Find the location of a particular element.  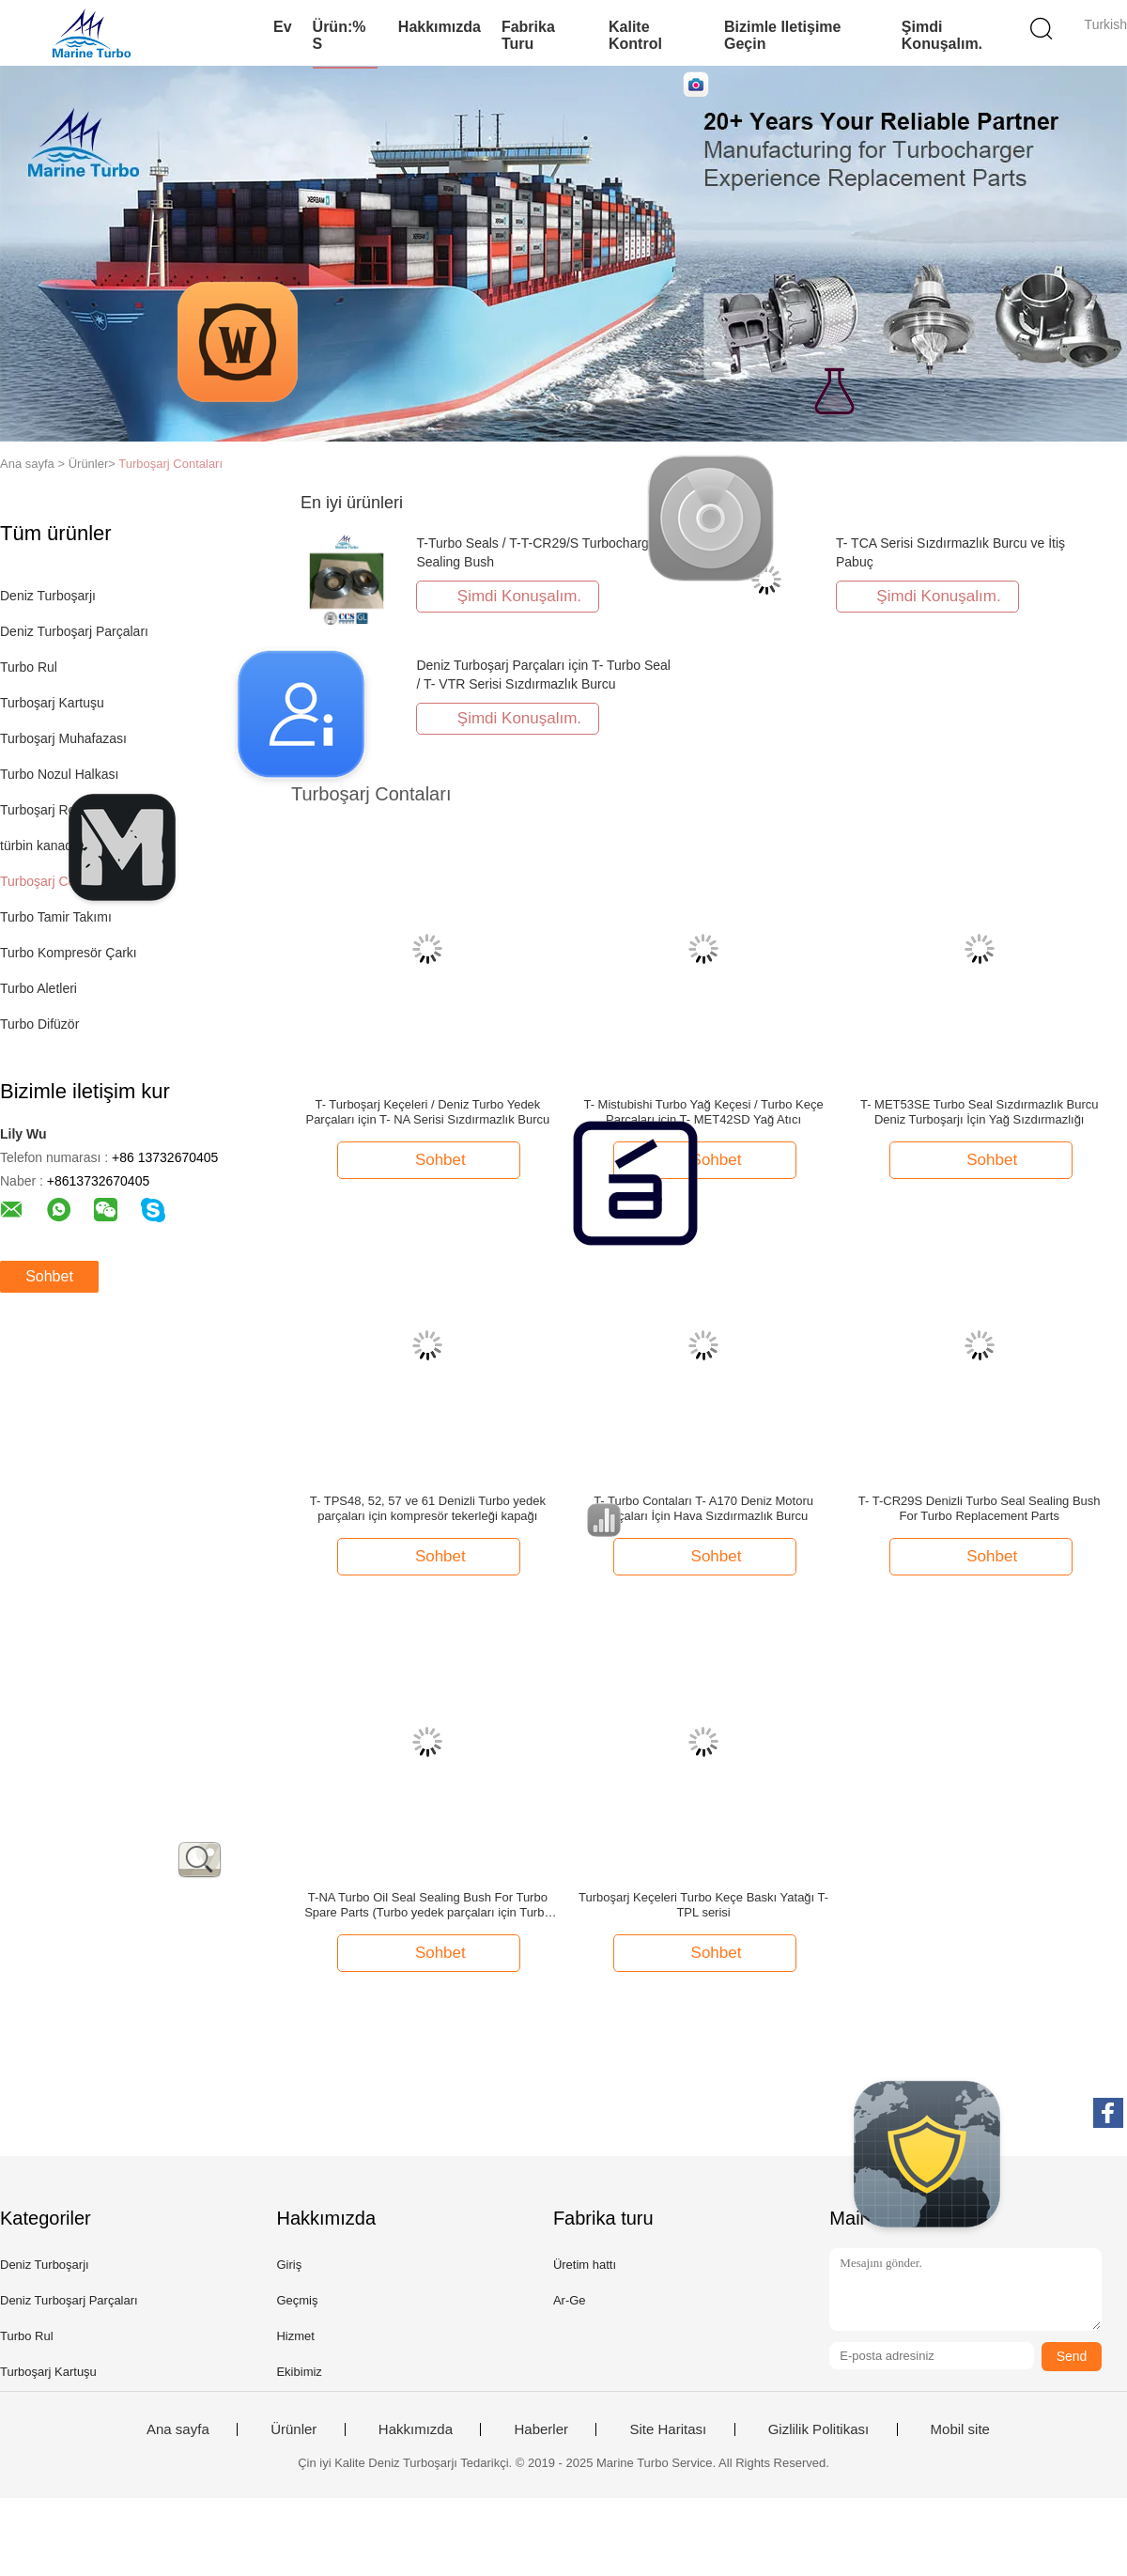

access science or chemistry applications is located at coordinates (834, 391).